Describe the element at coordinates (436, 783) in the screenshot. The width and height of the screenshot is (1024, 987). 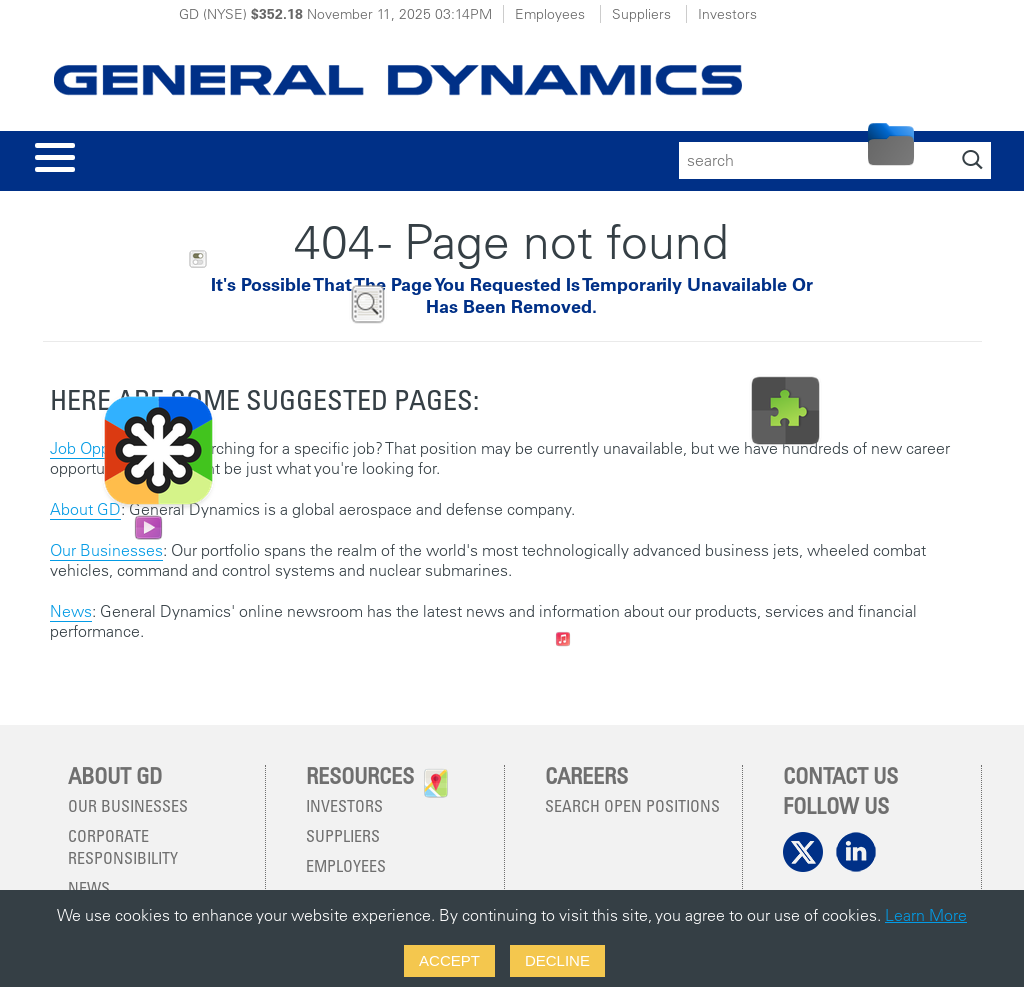
I see `a google earth kml file containing location data` at that location.